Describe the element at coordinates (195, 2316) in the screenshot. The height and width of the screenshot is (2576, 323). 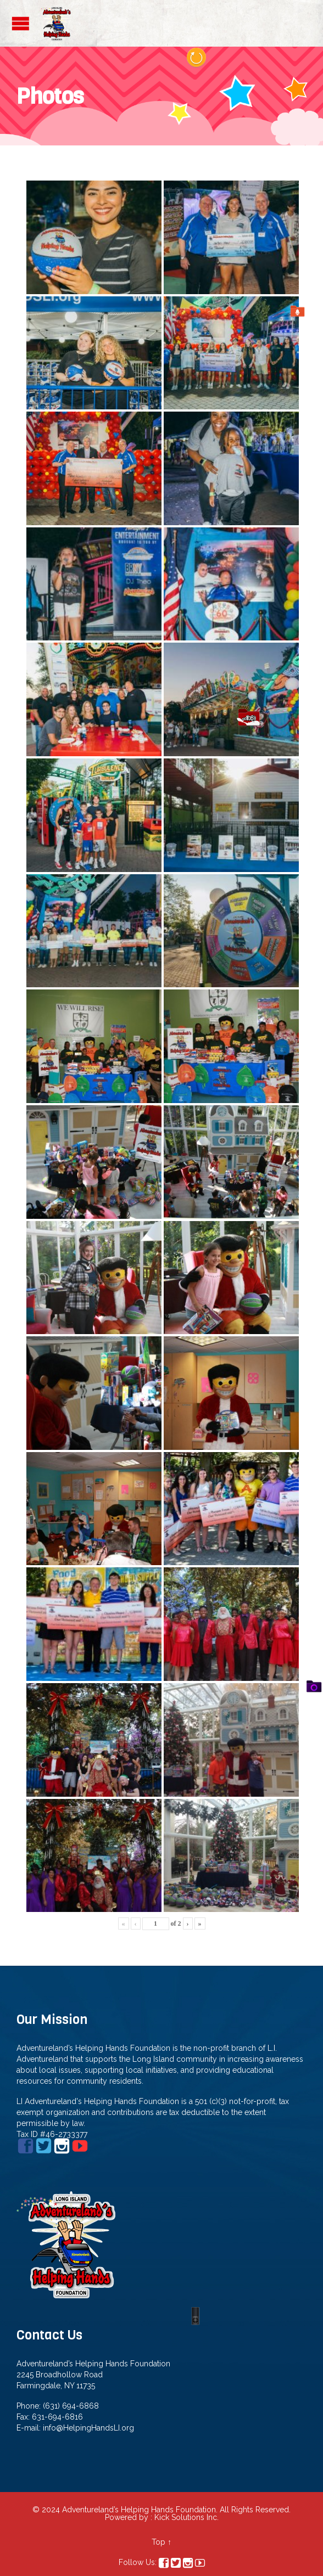
I see `access iPod device settings` at that location.